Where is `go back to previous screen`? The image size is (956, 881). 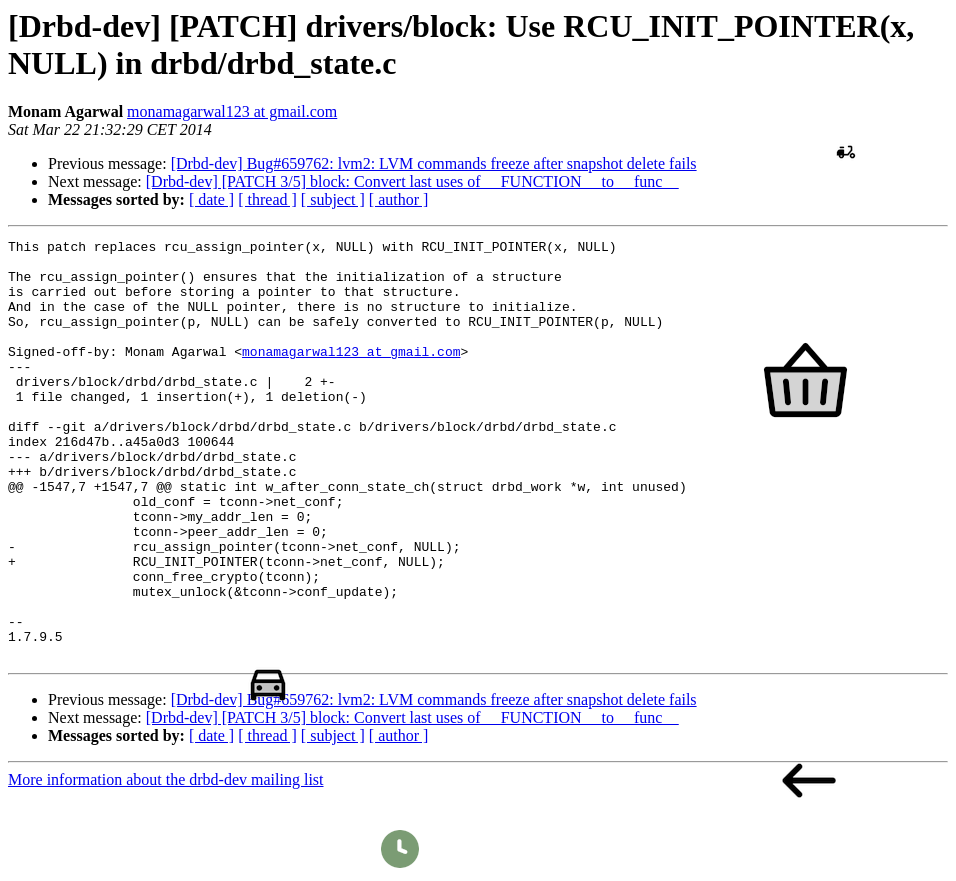 go back to previous screen is located at coordinates (808, 780).